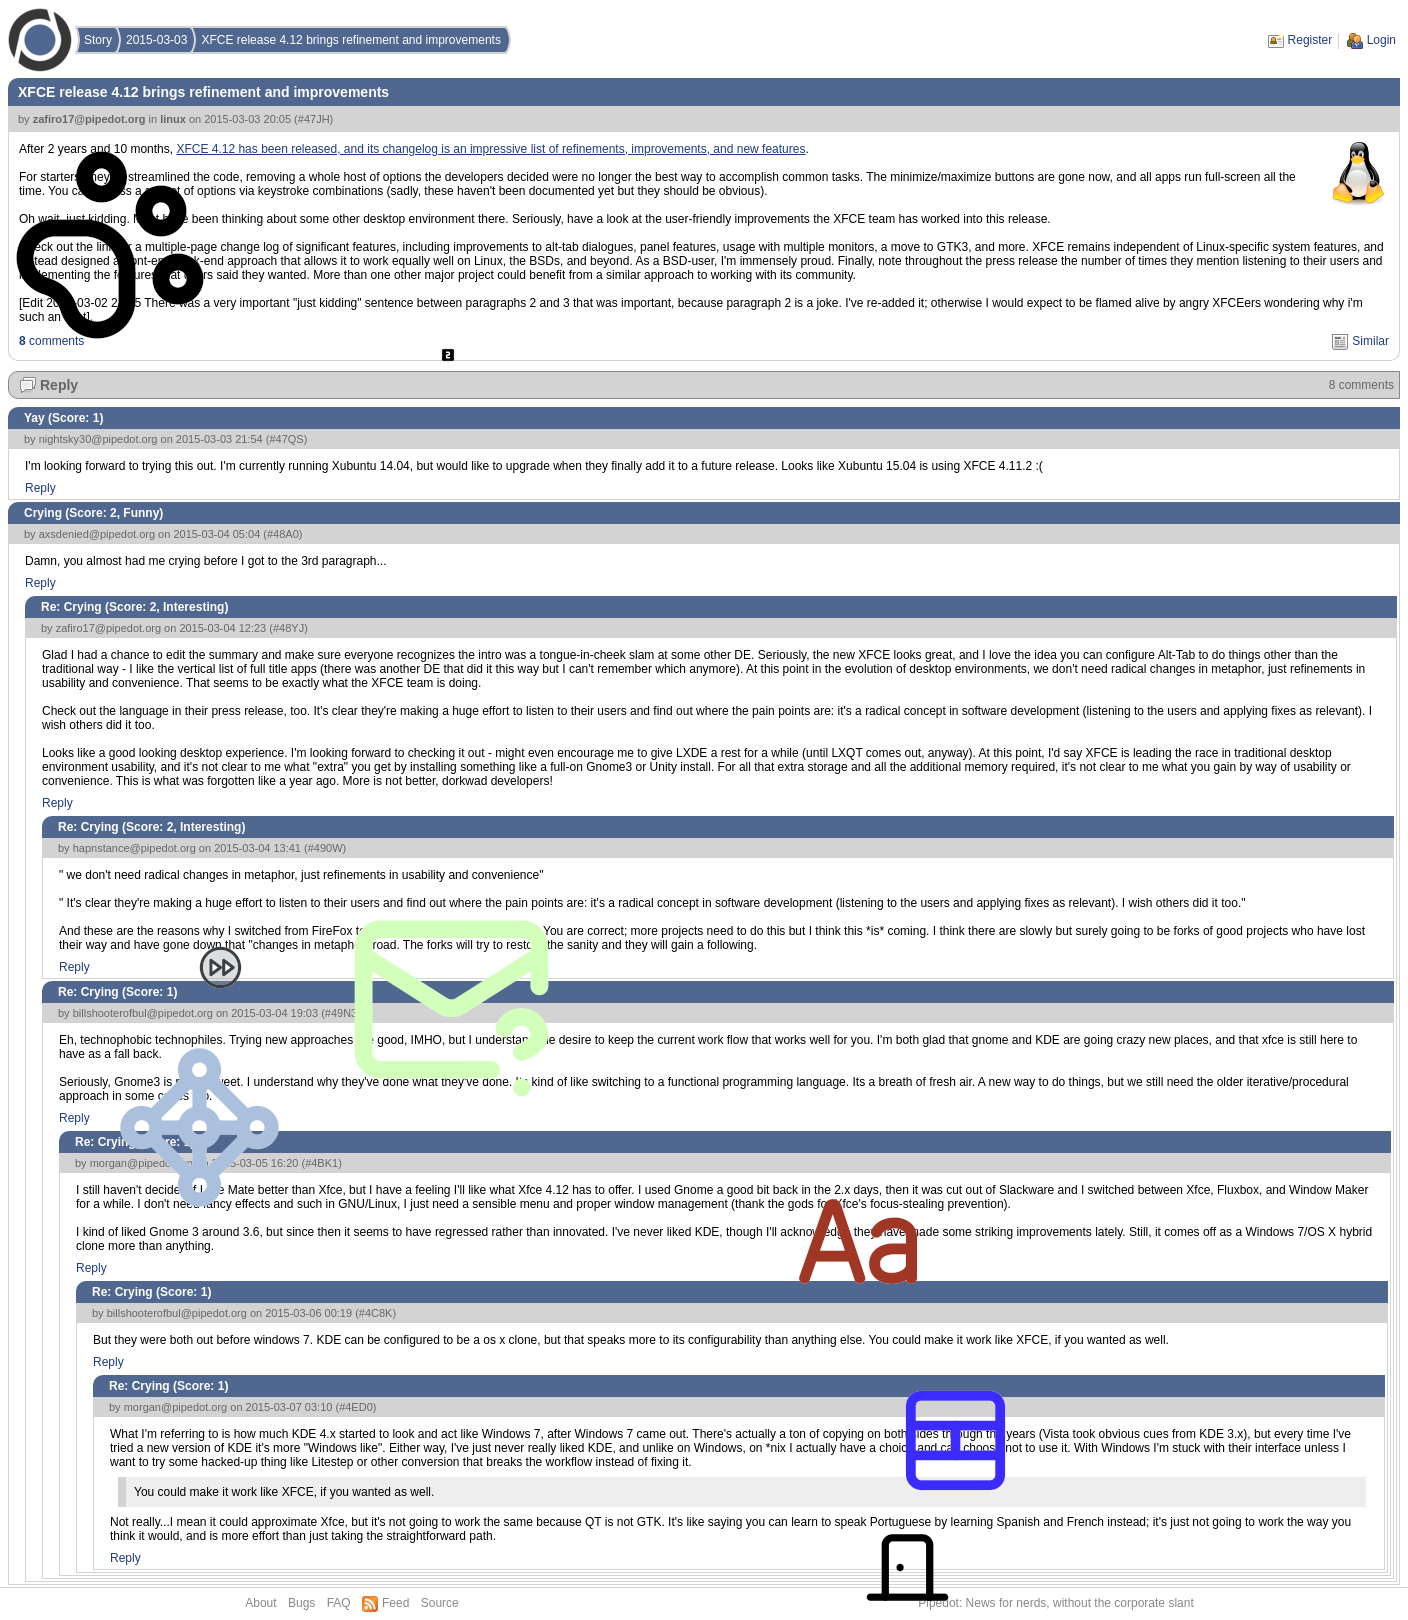  I want to click on access pet-related features or settings, so click(110, 245).